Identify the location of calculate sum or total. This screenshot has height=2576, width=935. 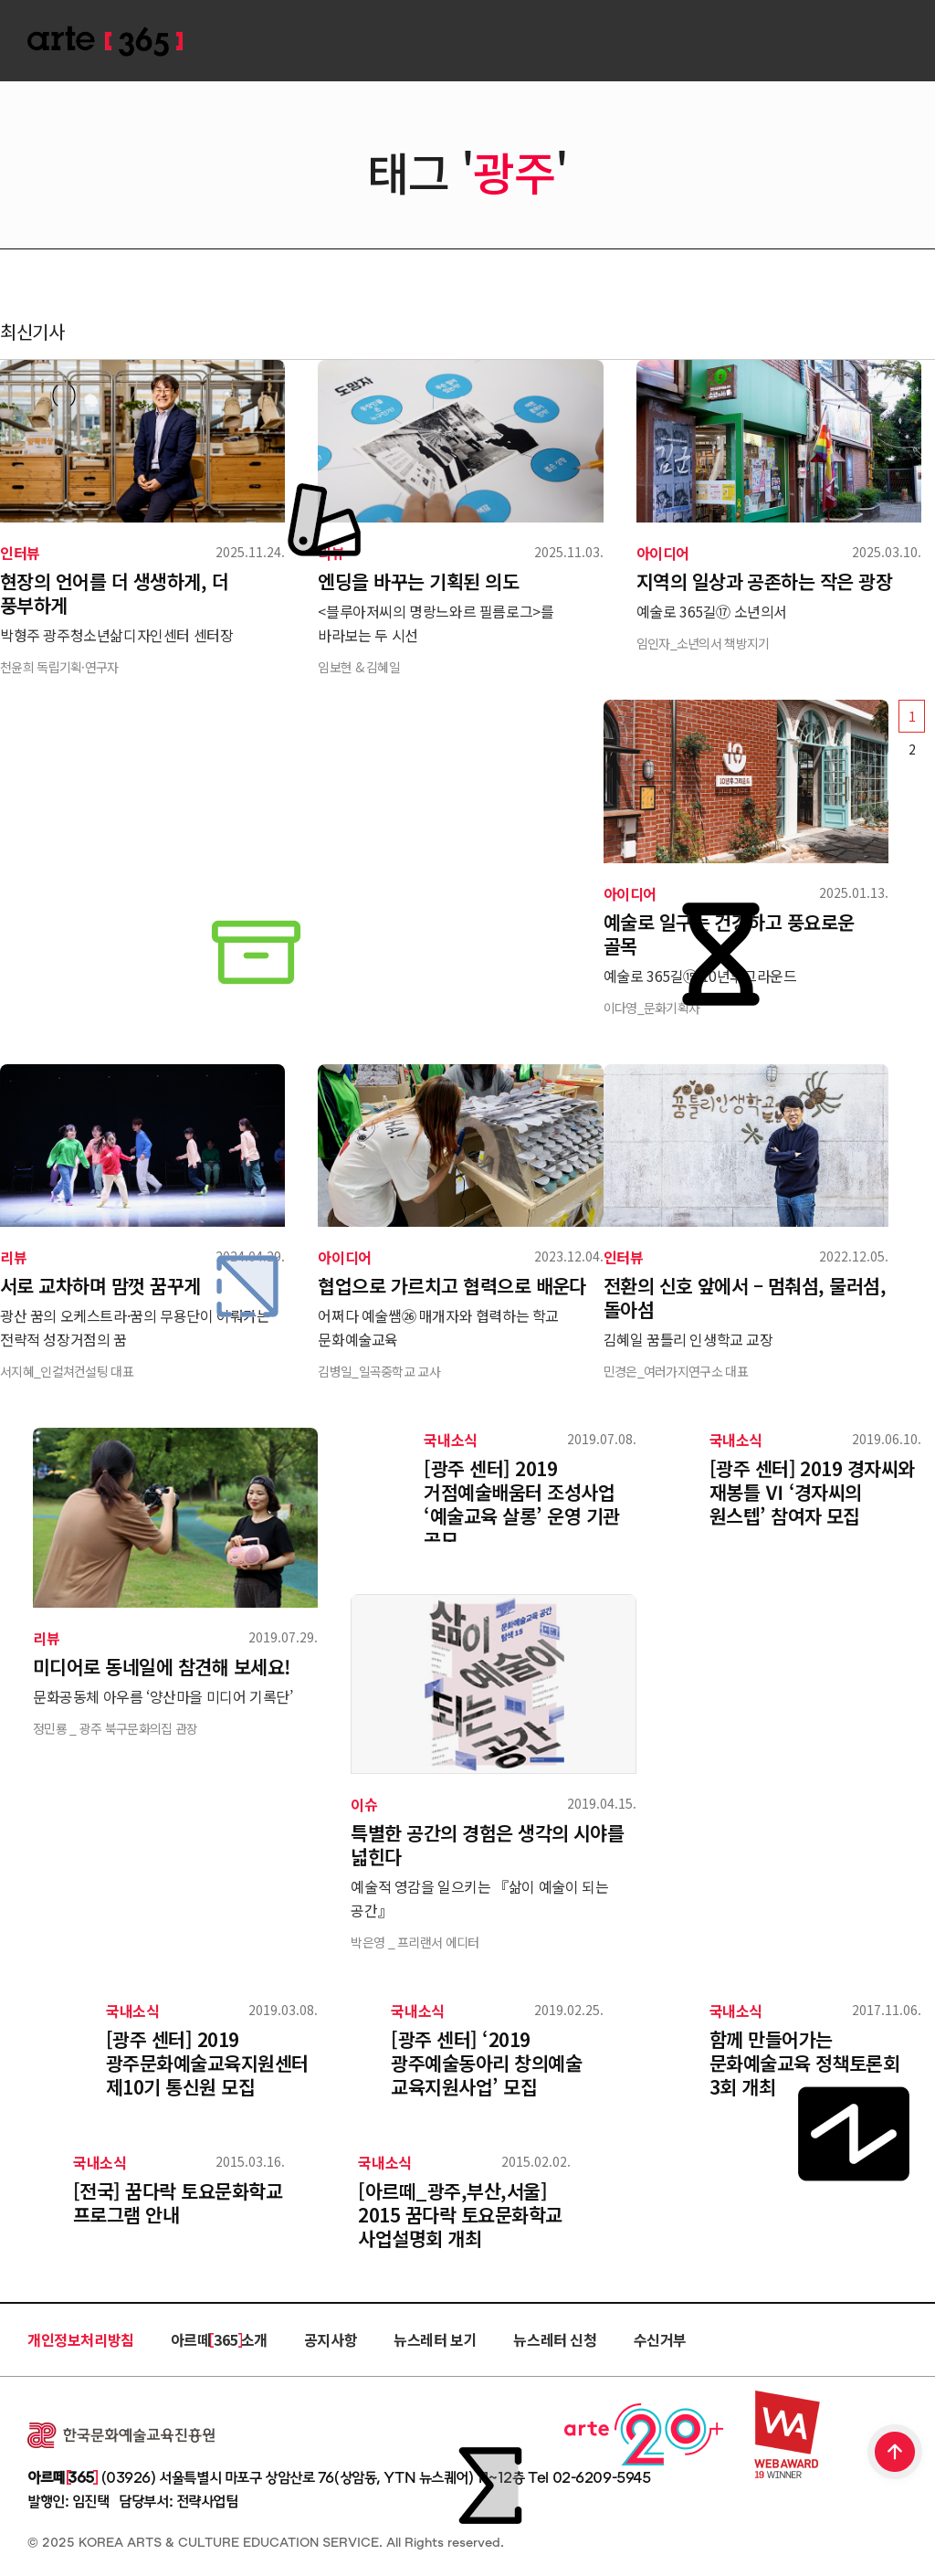
(490, 2486).